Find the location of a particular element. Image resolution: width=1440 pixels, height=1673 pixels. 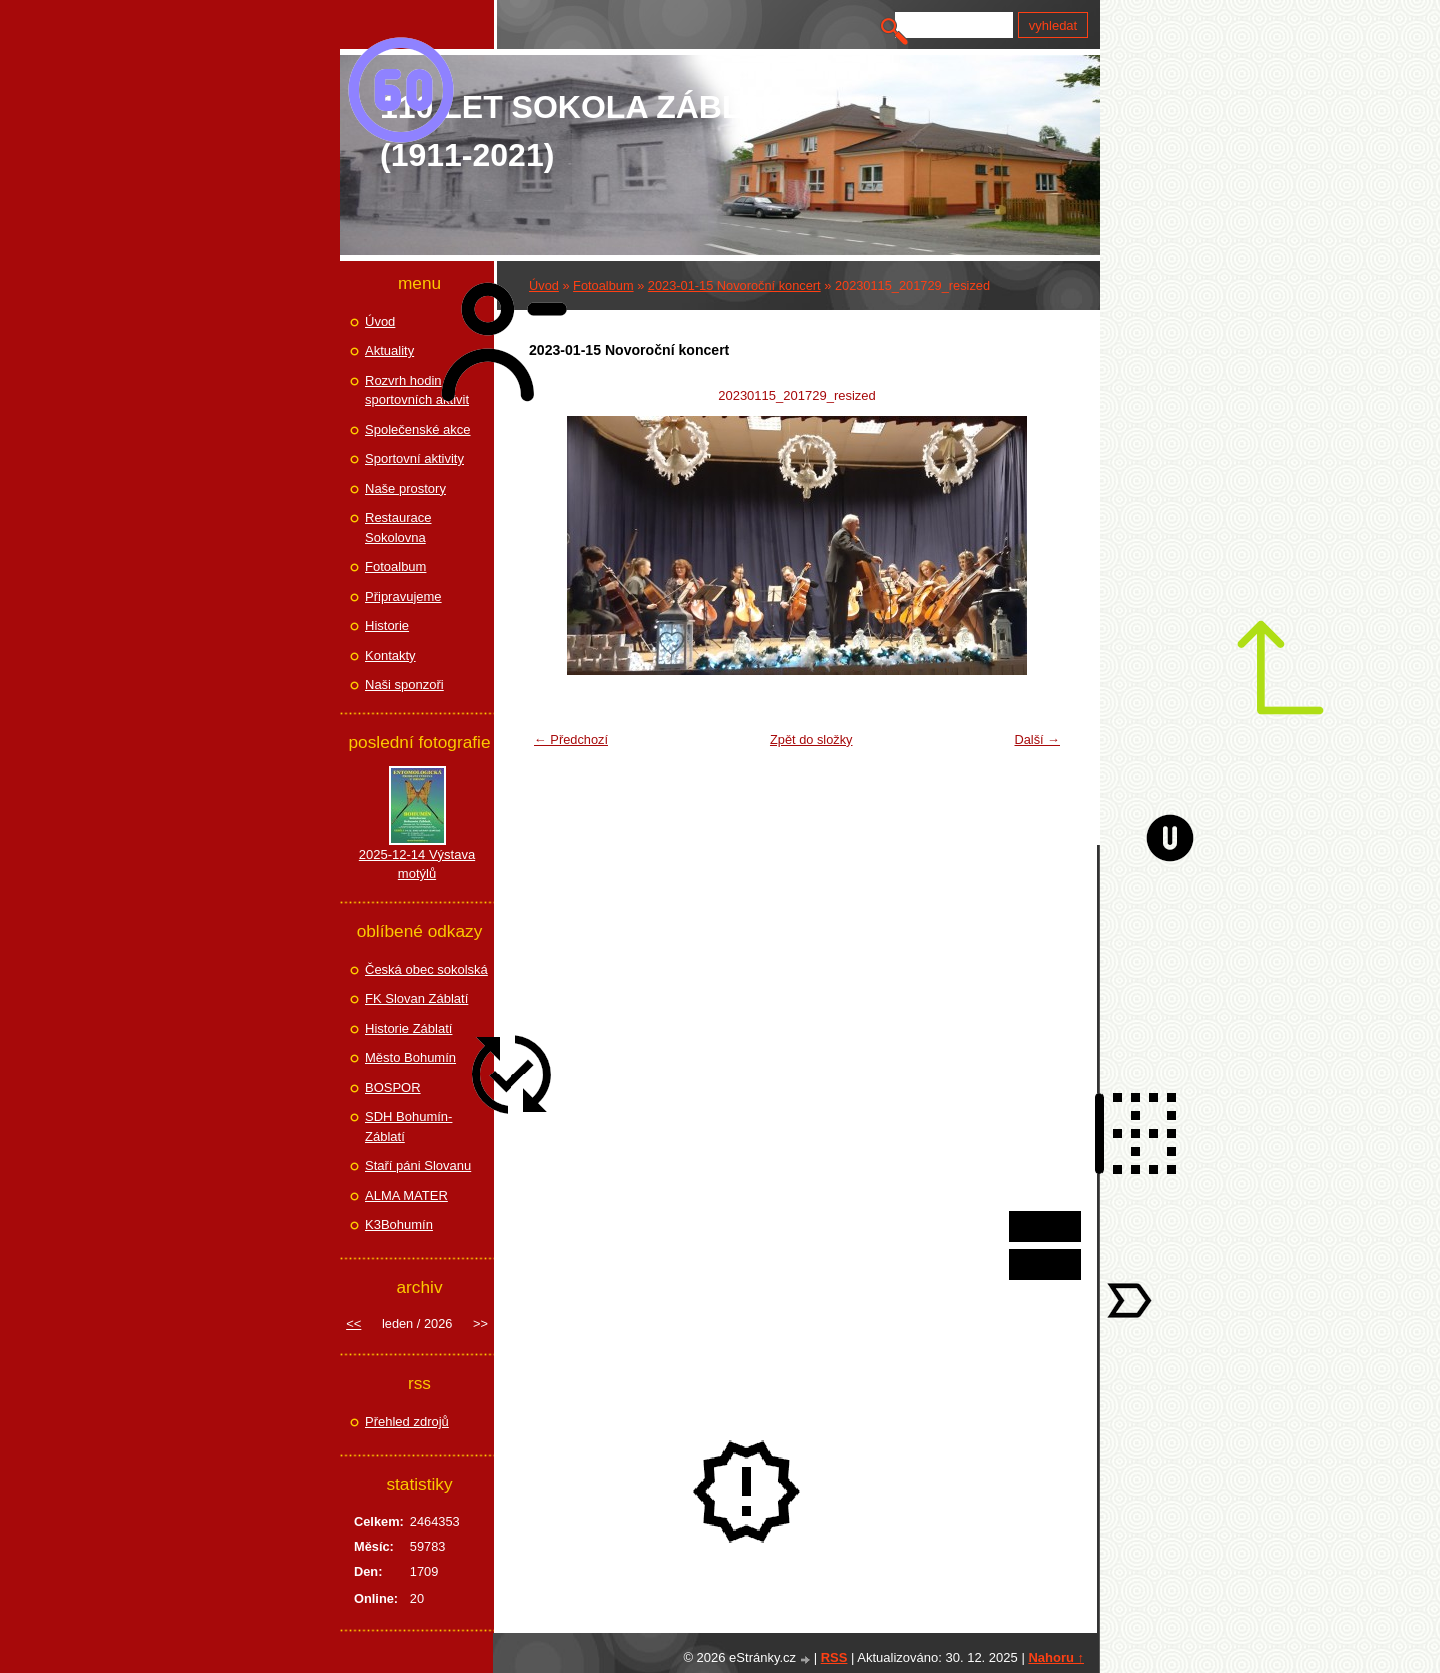

indicates new or recently added content is located at coordinates (746, 1491).